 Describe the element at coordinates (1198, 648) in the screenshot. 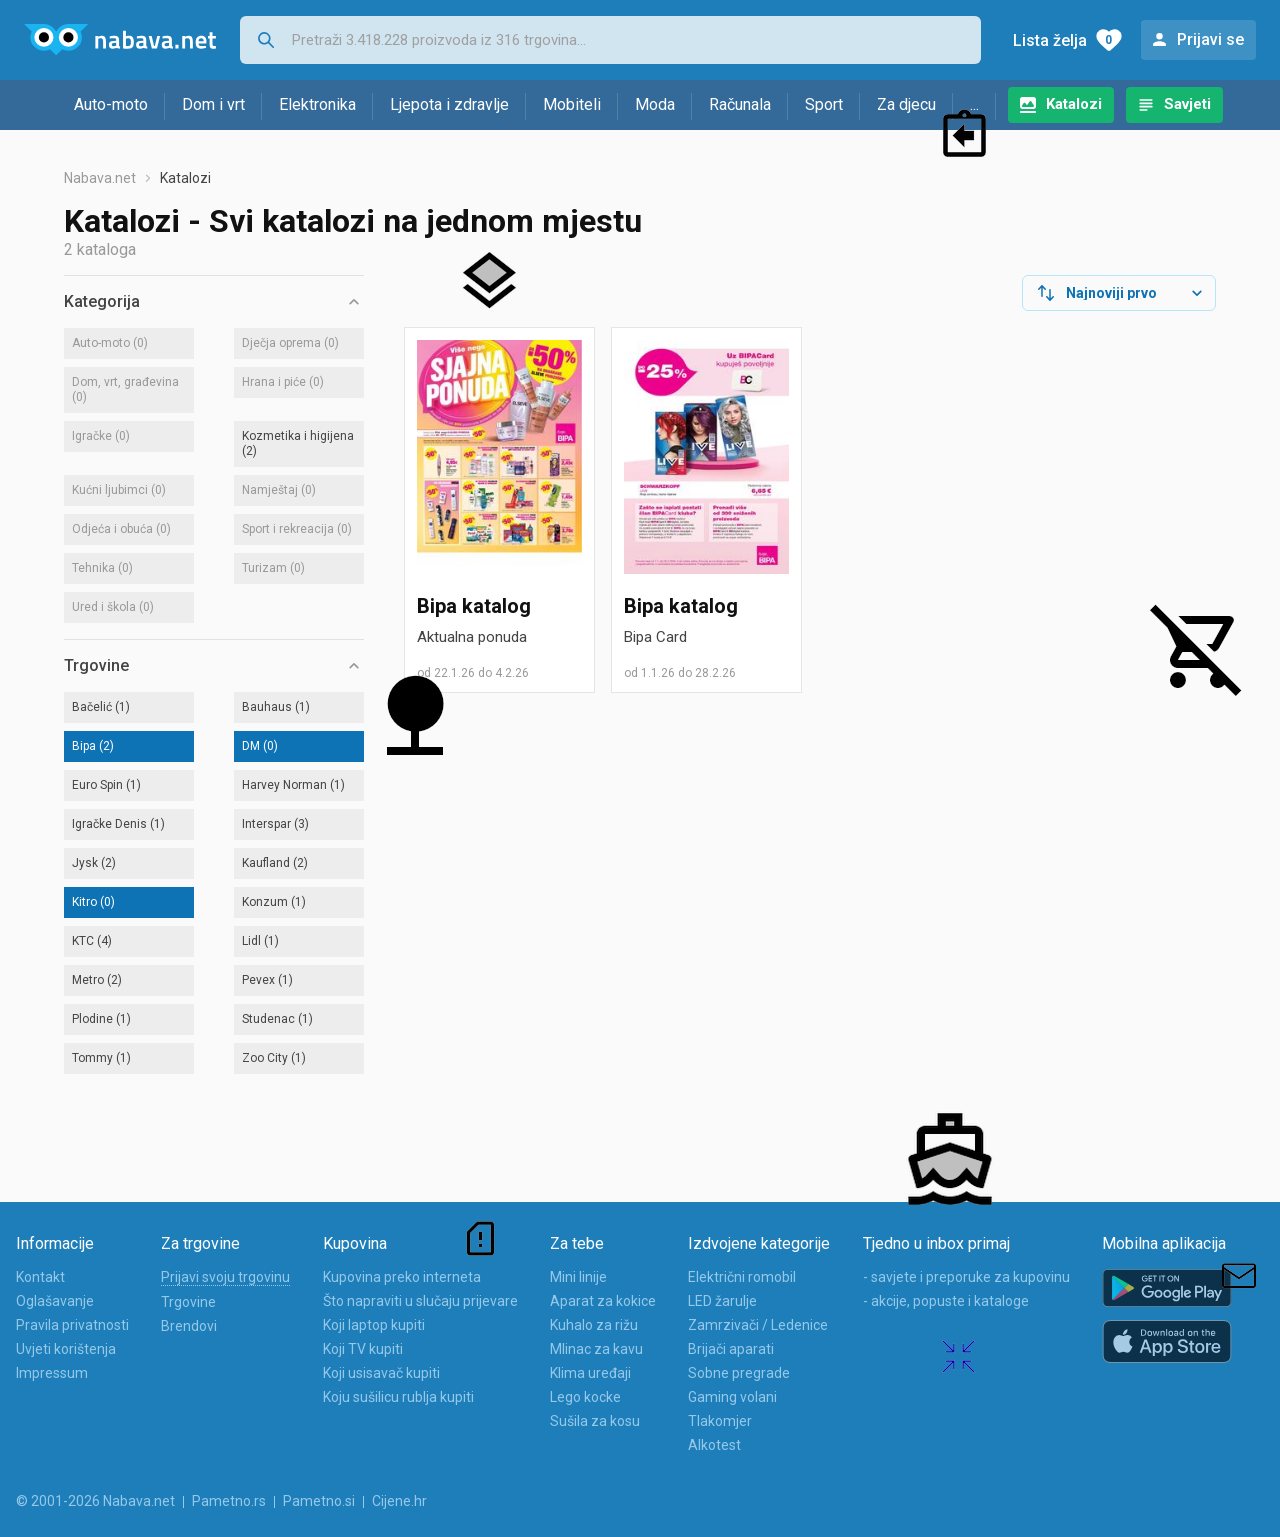

I see `remove item from shopping cart` at that location.